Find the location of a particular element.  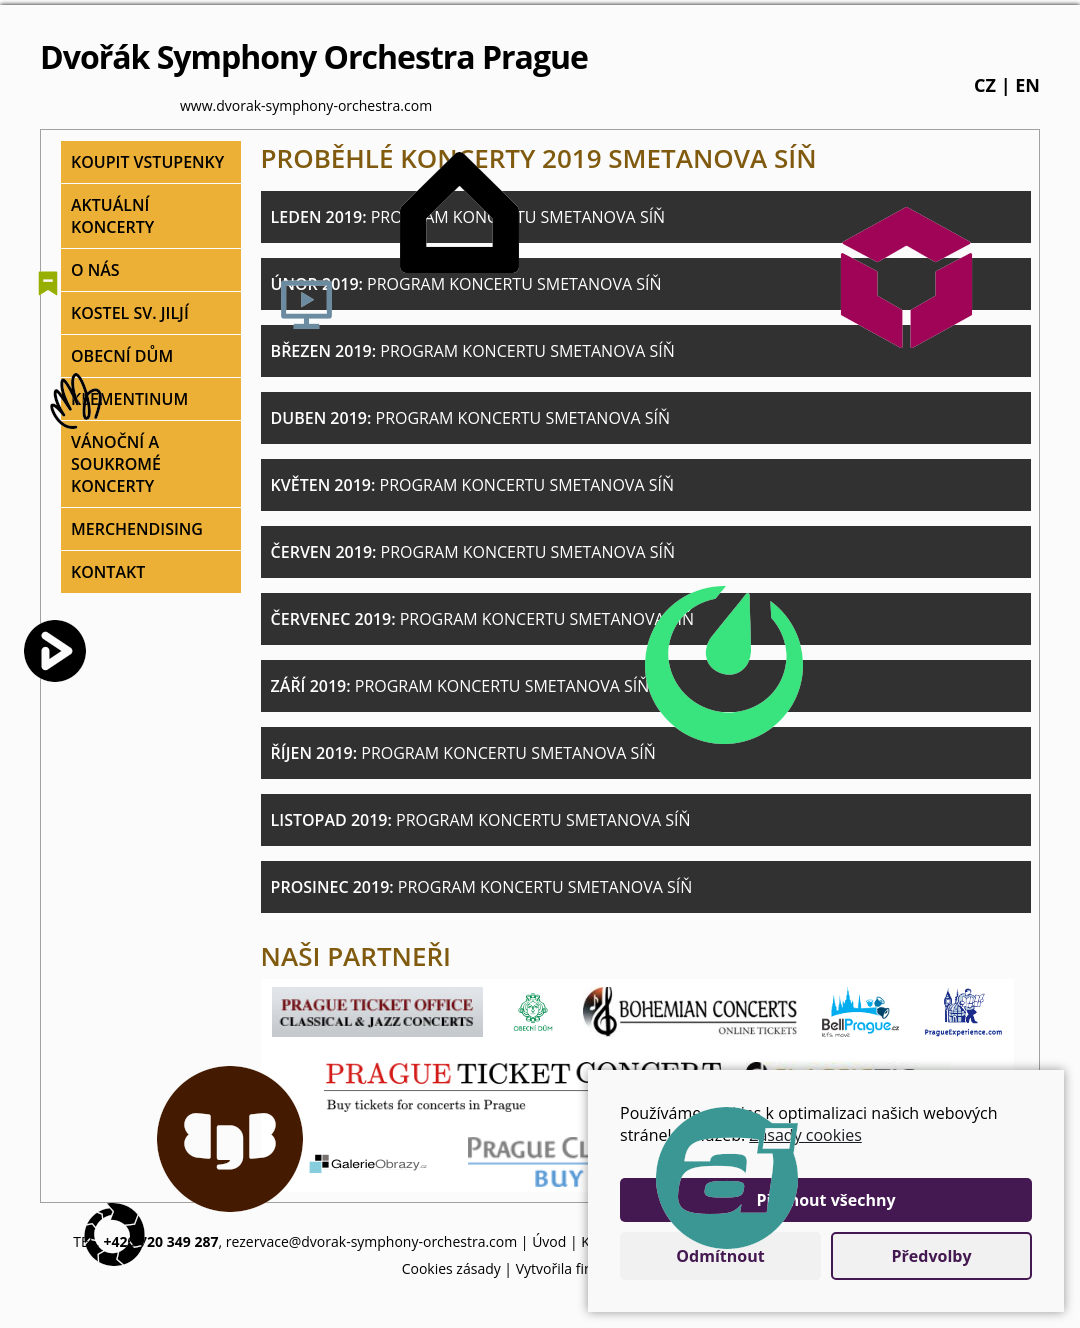

open GoCD continuous delivery dashboard is located at coordinates (55, 651).